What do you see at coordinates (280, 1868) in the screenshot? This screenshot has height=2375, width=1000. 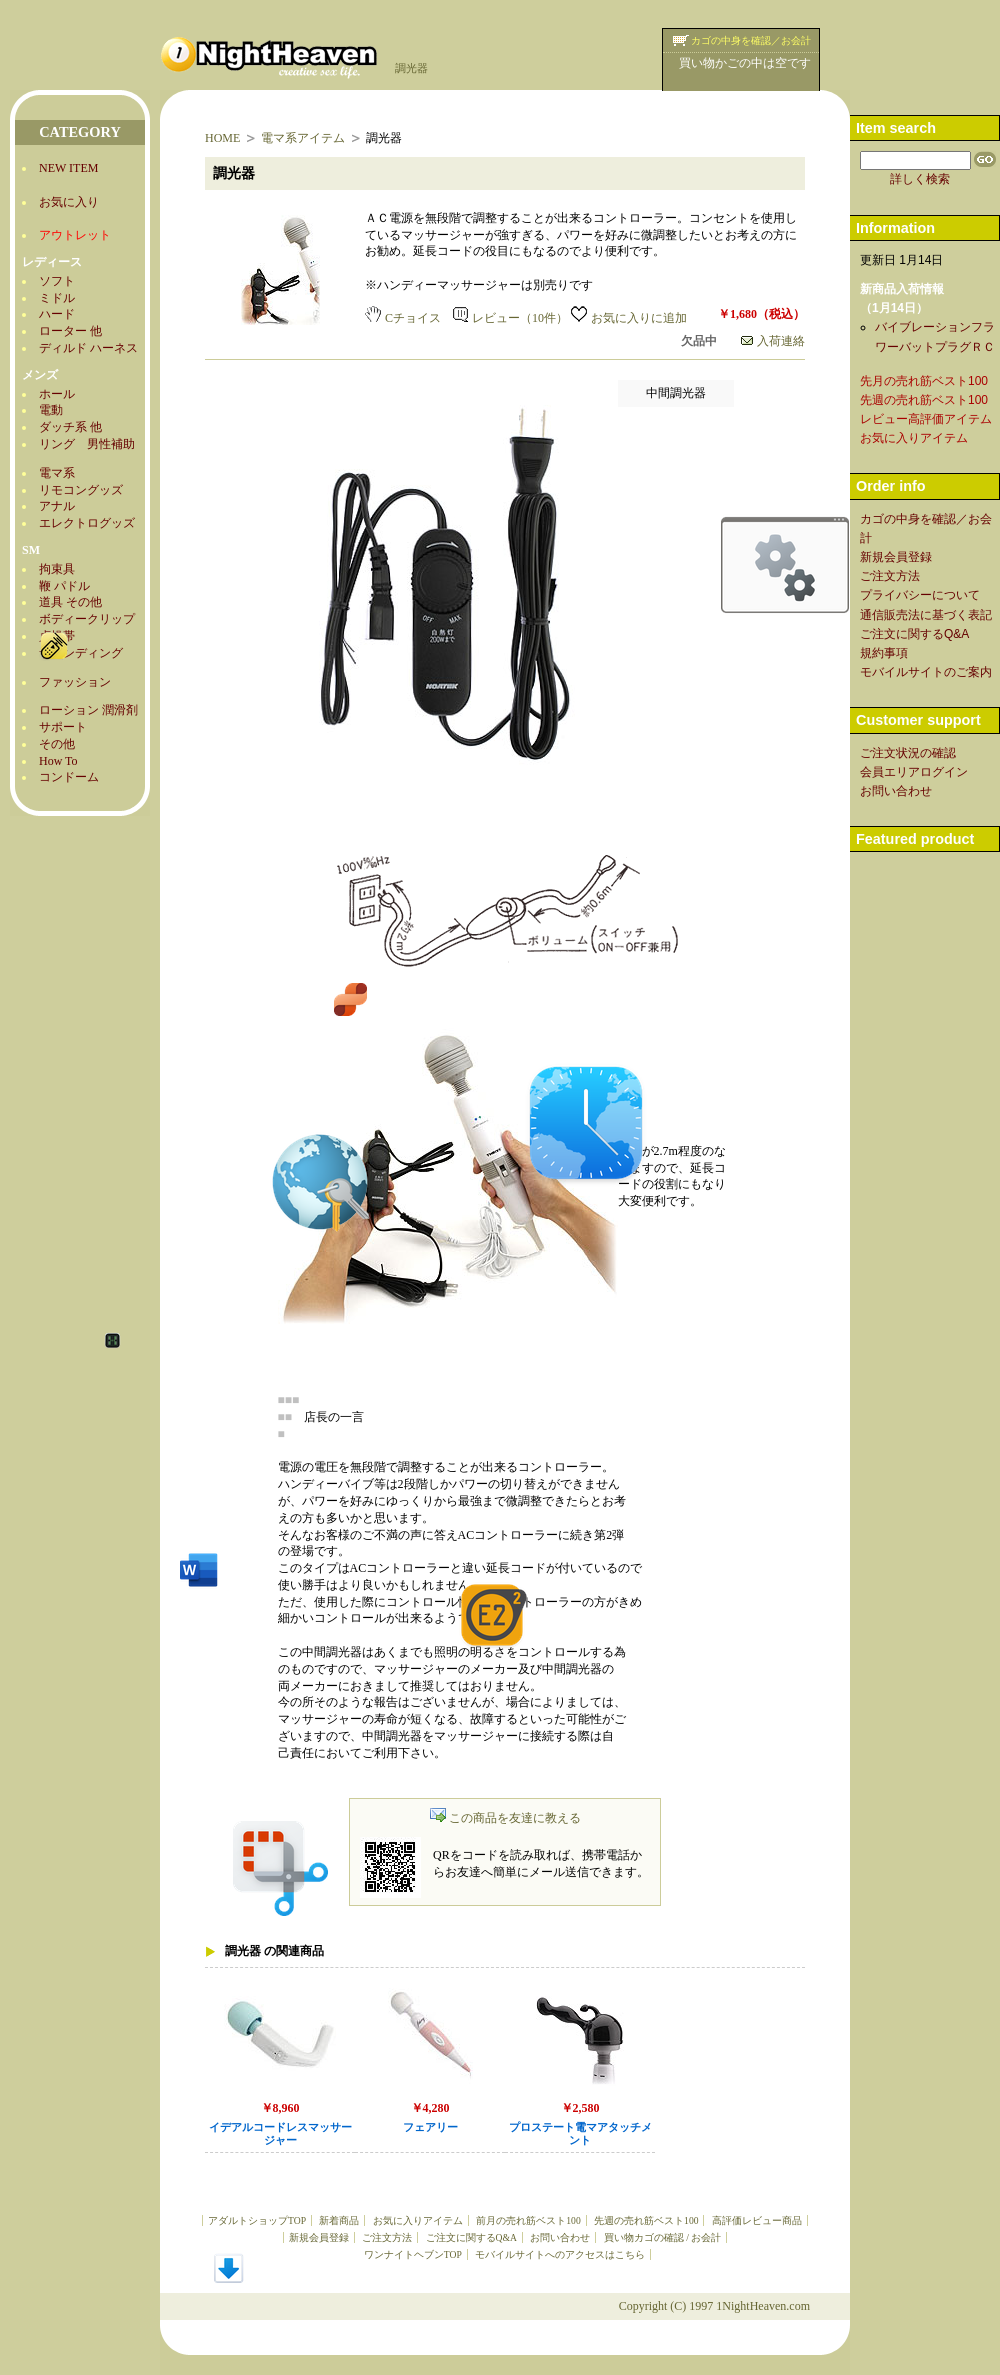 I see `open snipping tool to capture a screenshot` at bounding box center [280, 1868].